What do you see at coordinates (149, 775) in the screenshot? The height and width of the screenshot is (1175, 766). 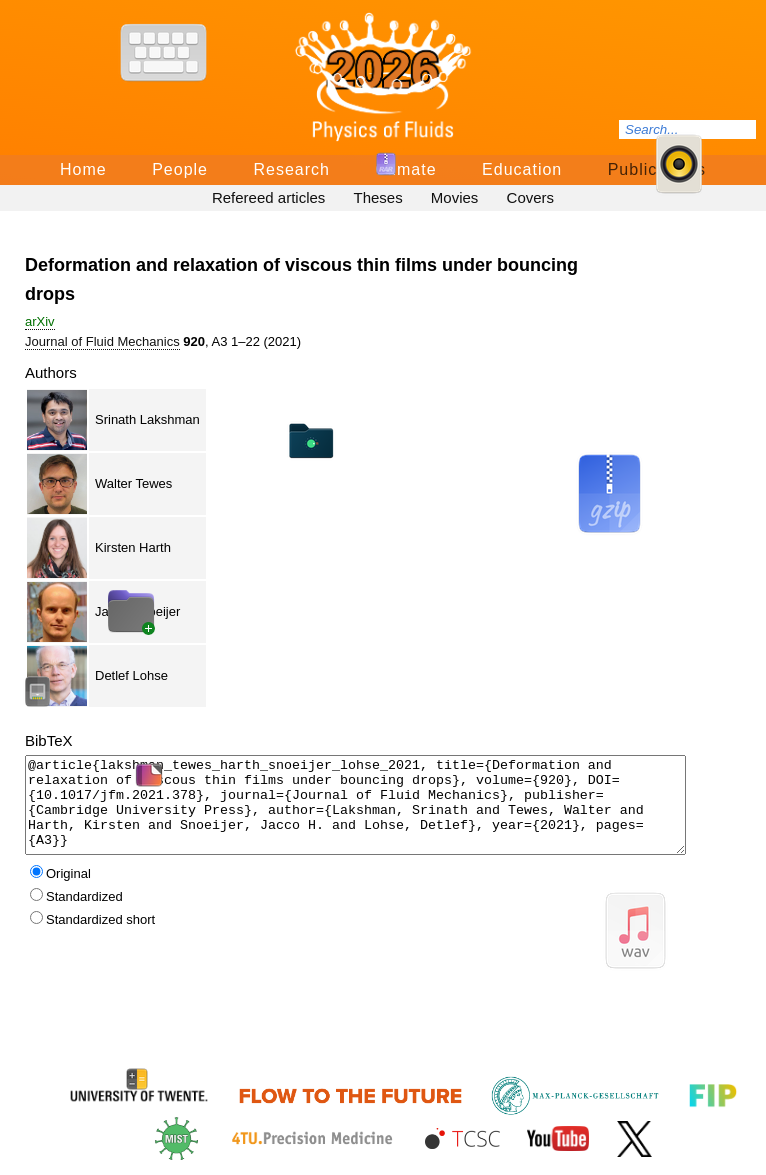 I see `customize desktop theme settings` at bounding box center [149, 775].